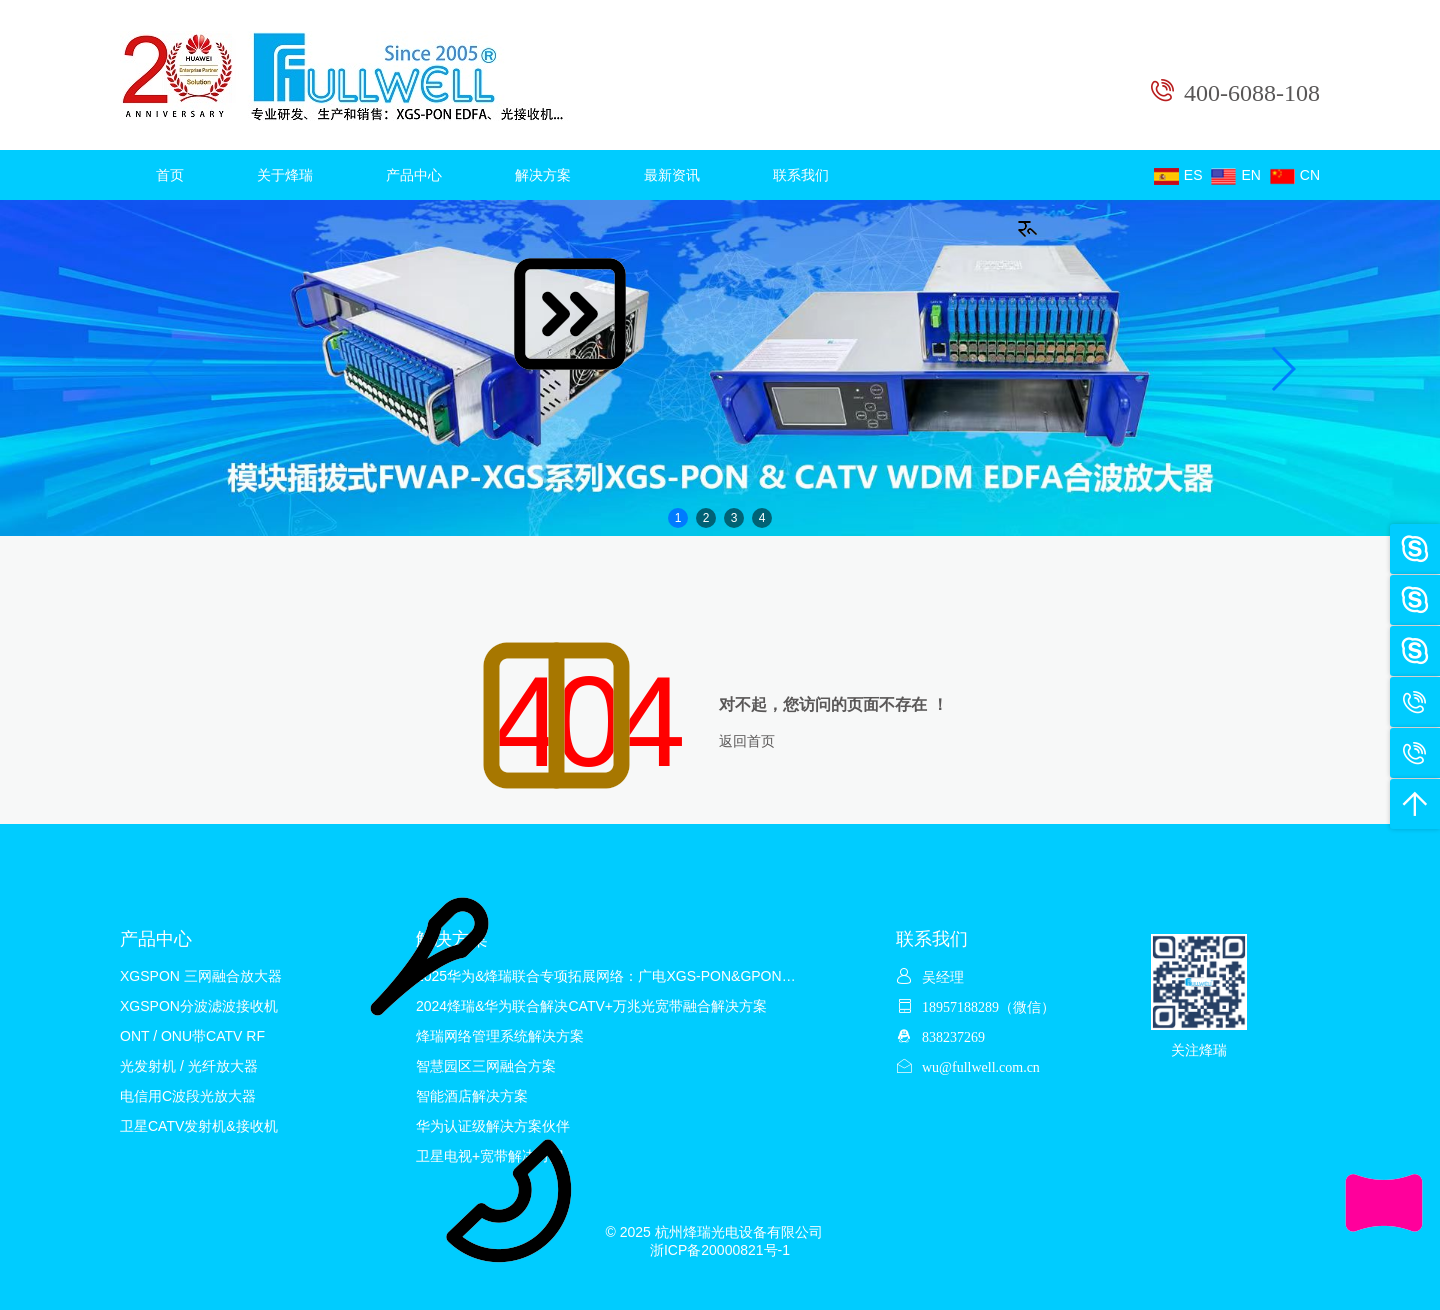  Describe the element at coordinates (556, 715) in the screenshot. I see `switch to column view layout` at that location.